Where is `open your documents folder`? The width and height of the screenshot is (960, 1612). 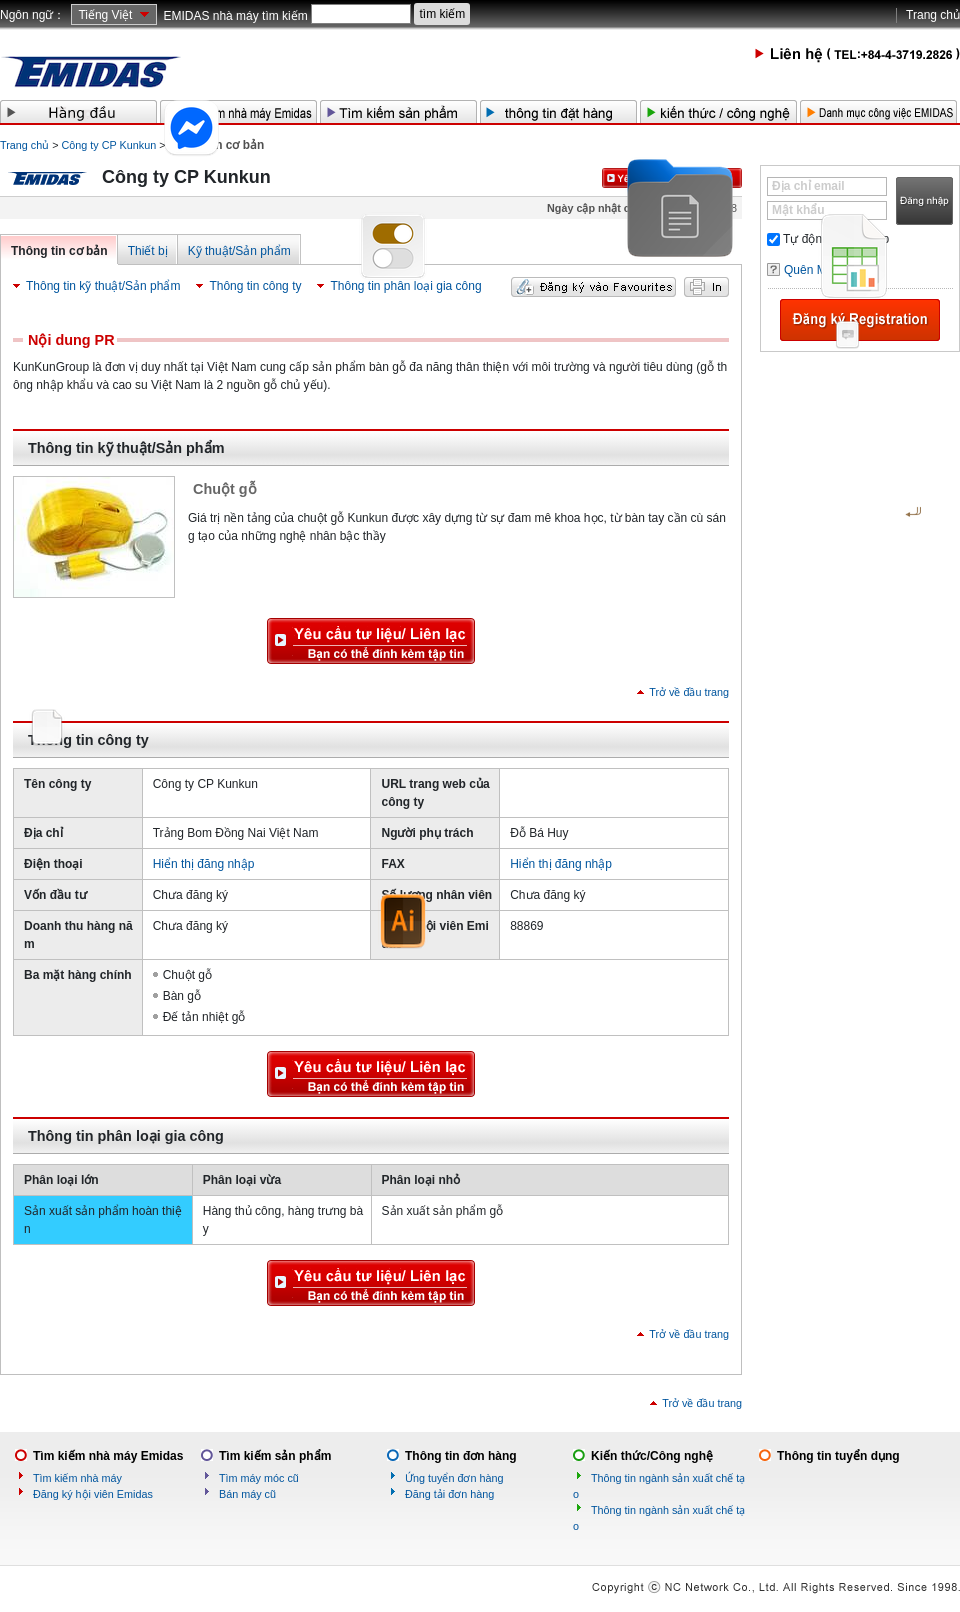
open your documents folder is located at coordinates (680, 208).